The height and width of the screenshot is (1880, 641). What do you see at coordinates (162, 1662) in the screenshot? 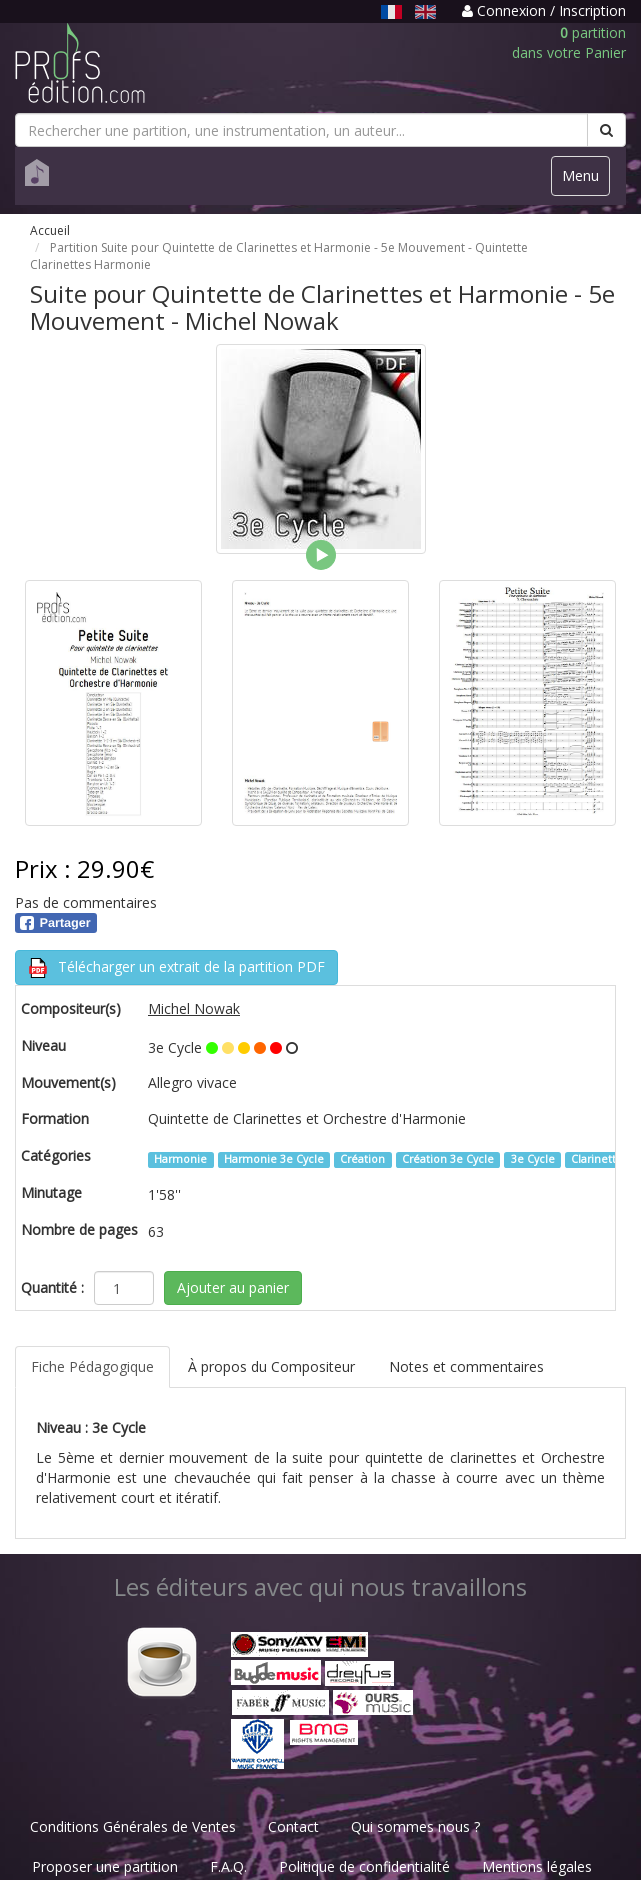
I see `launch a java application` at bounding box center [162, 1662].